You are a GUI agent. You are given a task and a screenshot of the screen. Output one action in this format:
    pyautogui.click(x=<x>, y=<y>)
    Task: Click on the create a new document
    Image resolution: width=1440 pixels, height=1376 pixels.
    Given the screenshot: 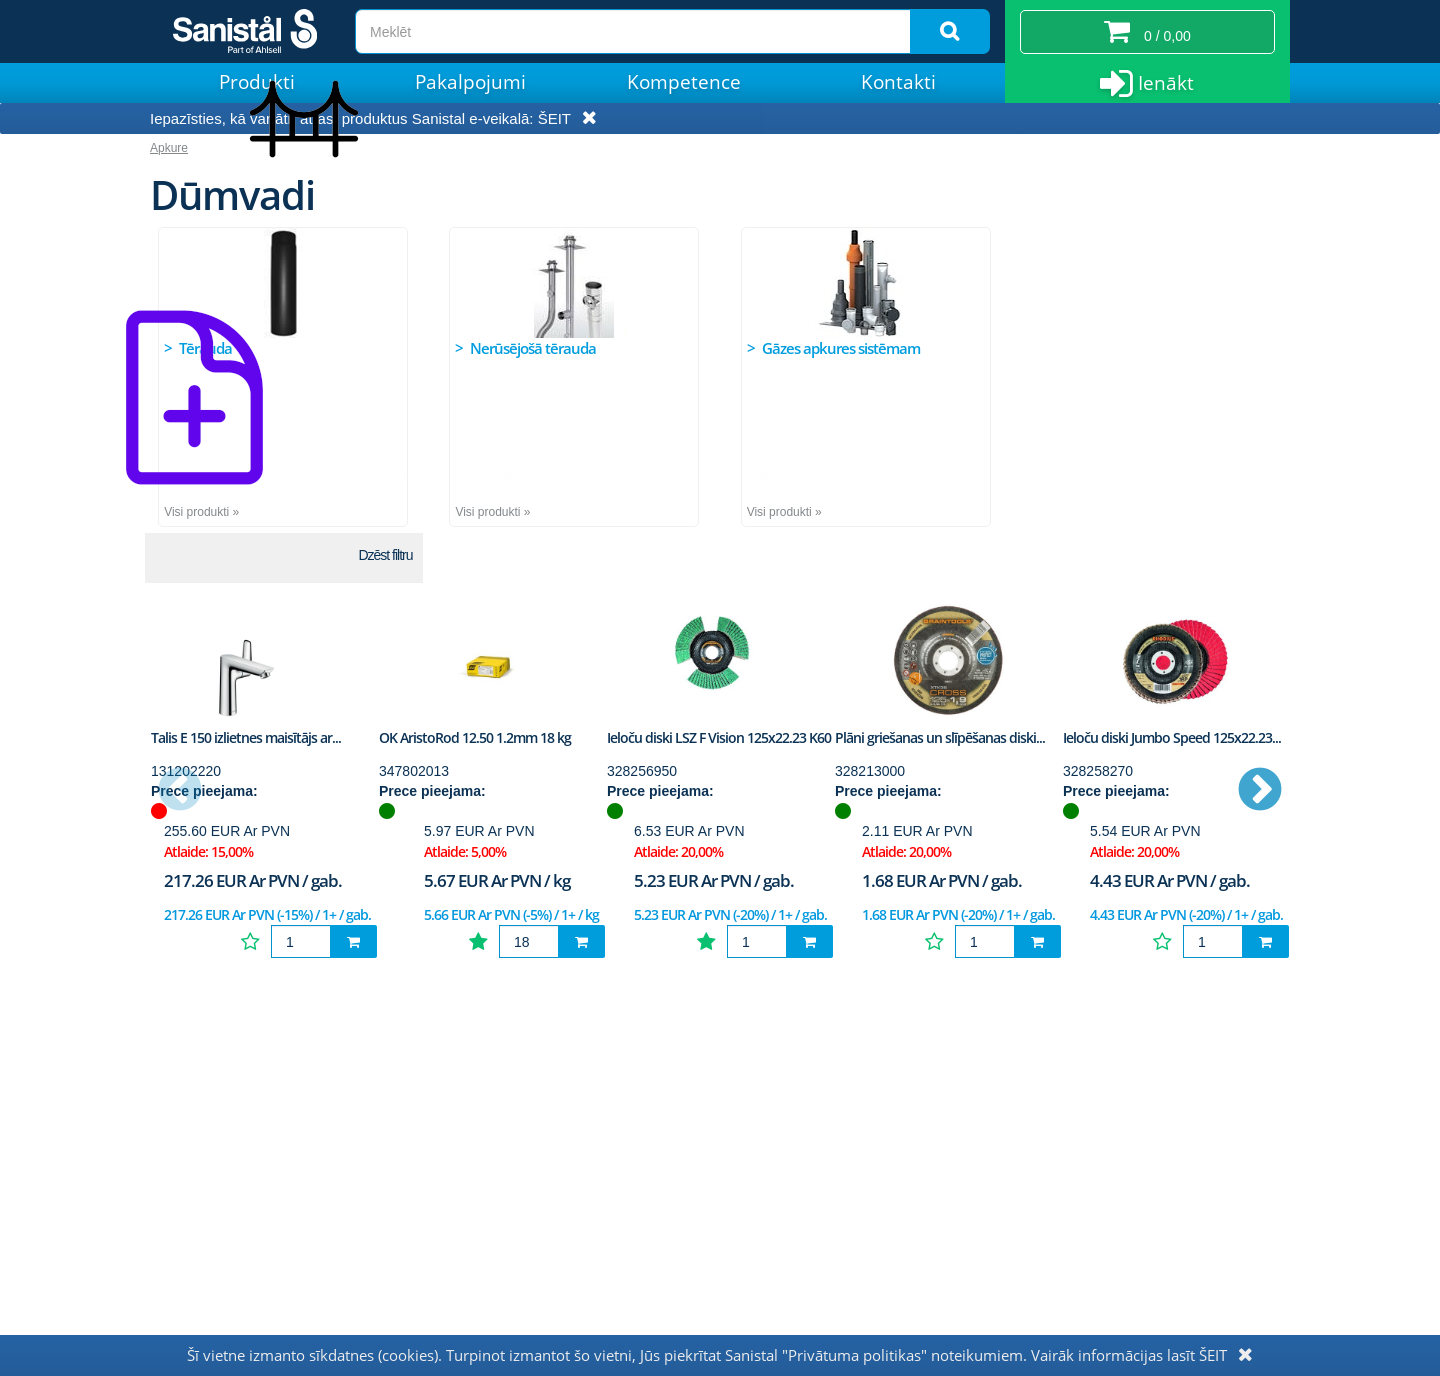 What is the action you would take?
    pyautogui.click(x=194, y=397)
    